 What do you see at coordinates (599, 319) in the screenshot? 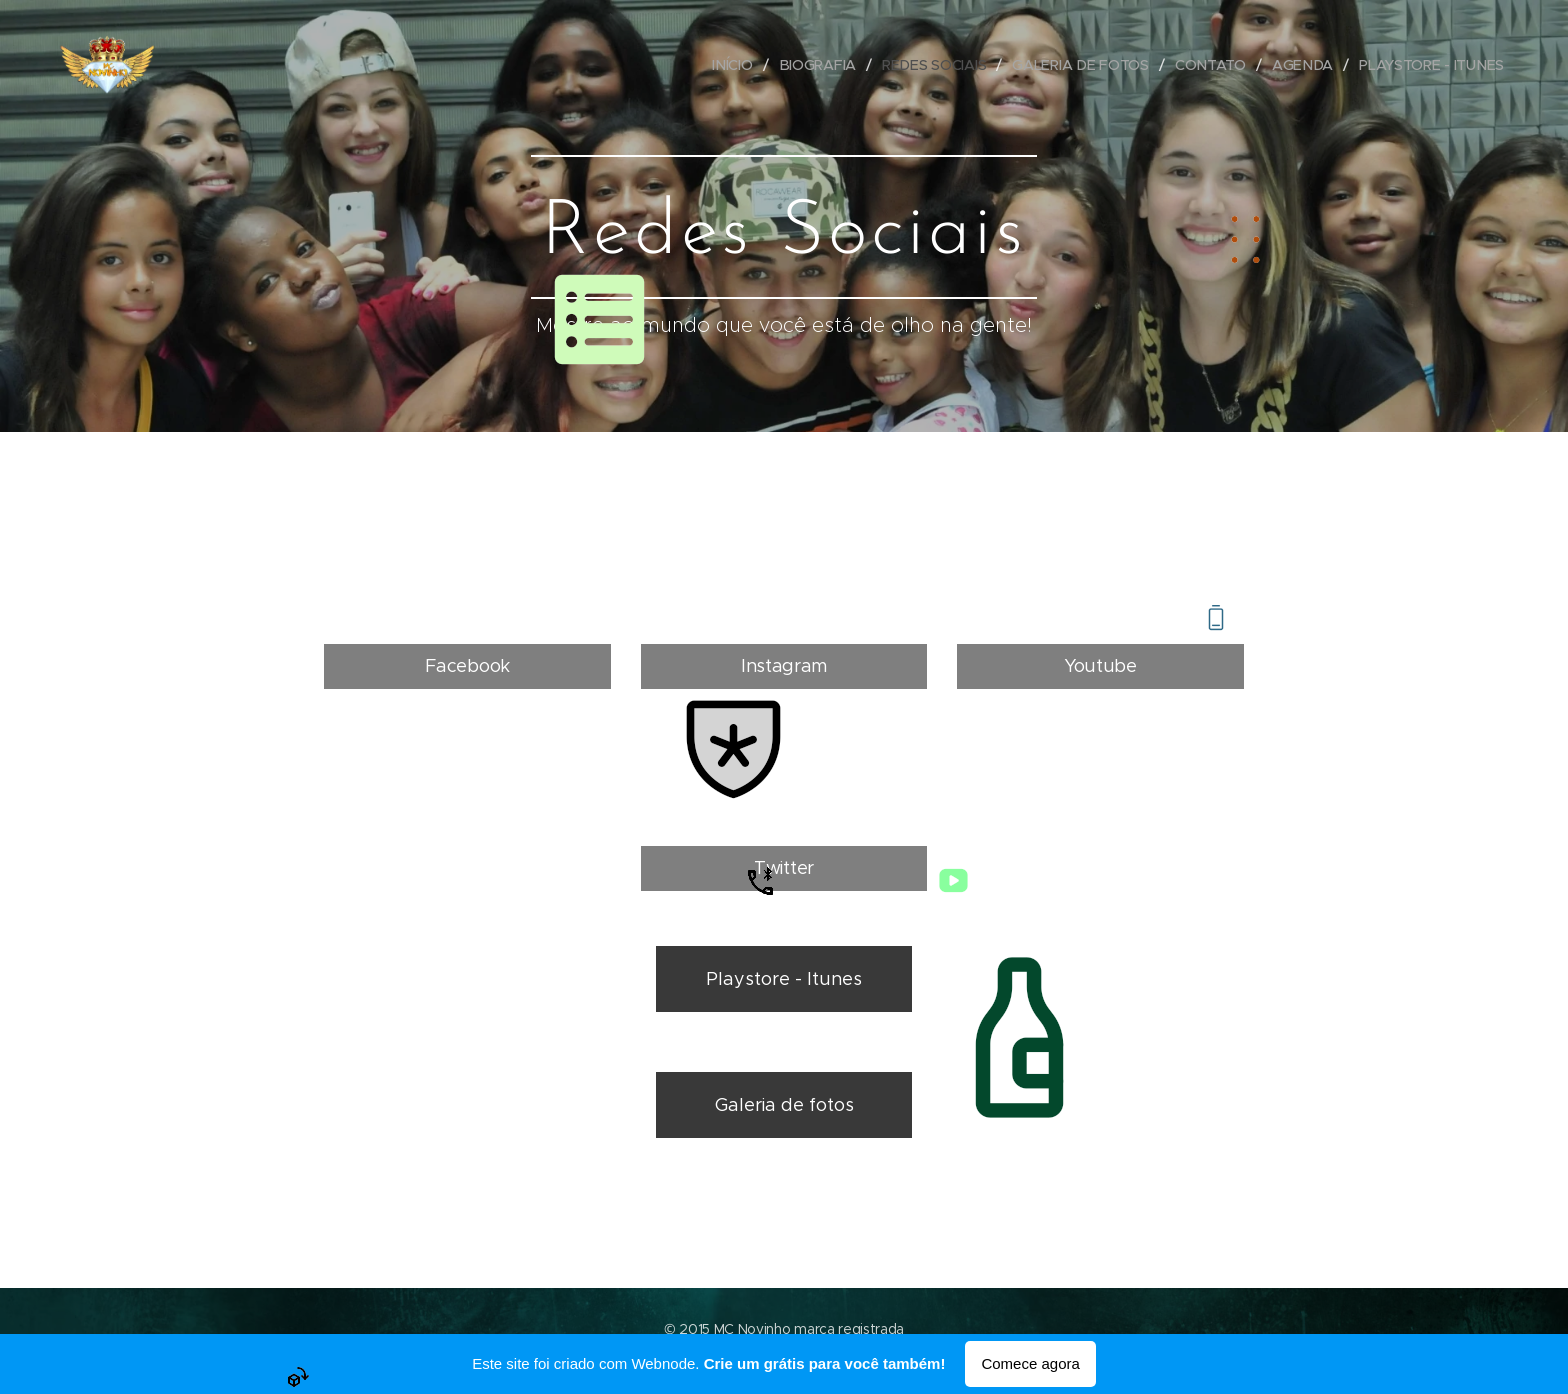
I see `view items in list format` at bounding box center [599, 319].